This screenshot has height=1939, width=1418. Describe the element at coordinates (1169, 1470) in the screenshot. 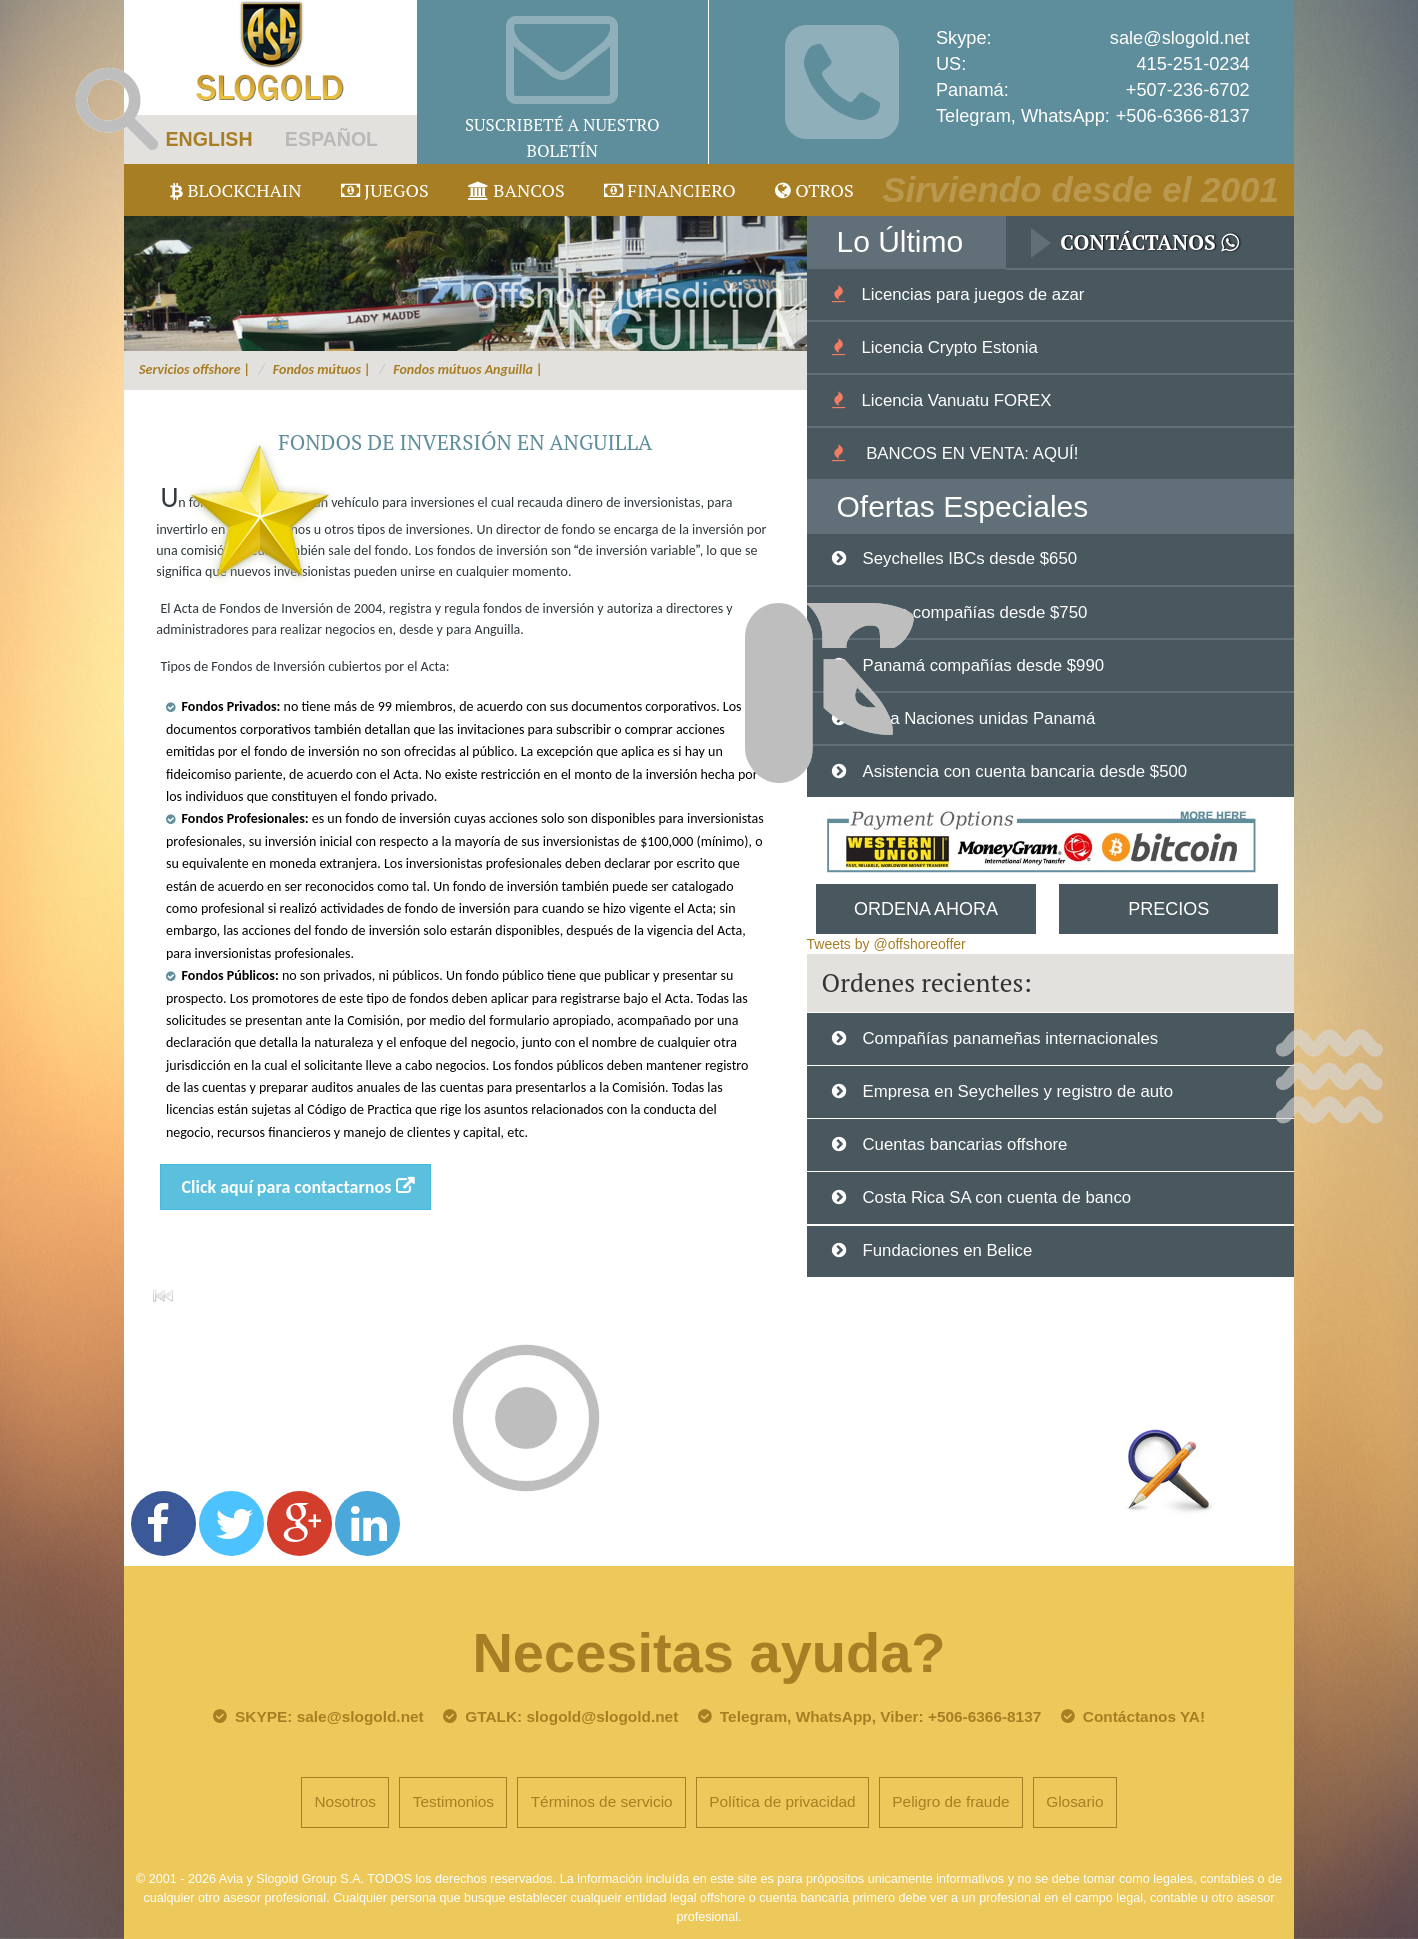

I see `find and replace text in a document` at that location.